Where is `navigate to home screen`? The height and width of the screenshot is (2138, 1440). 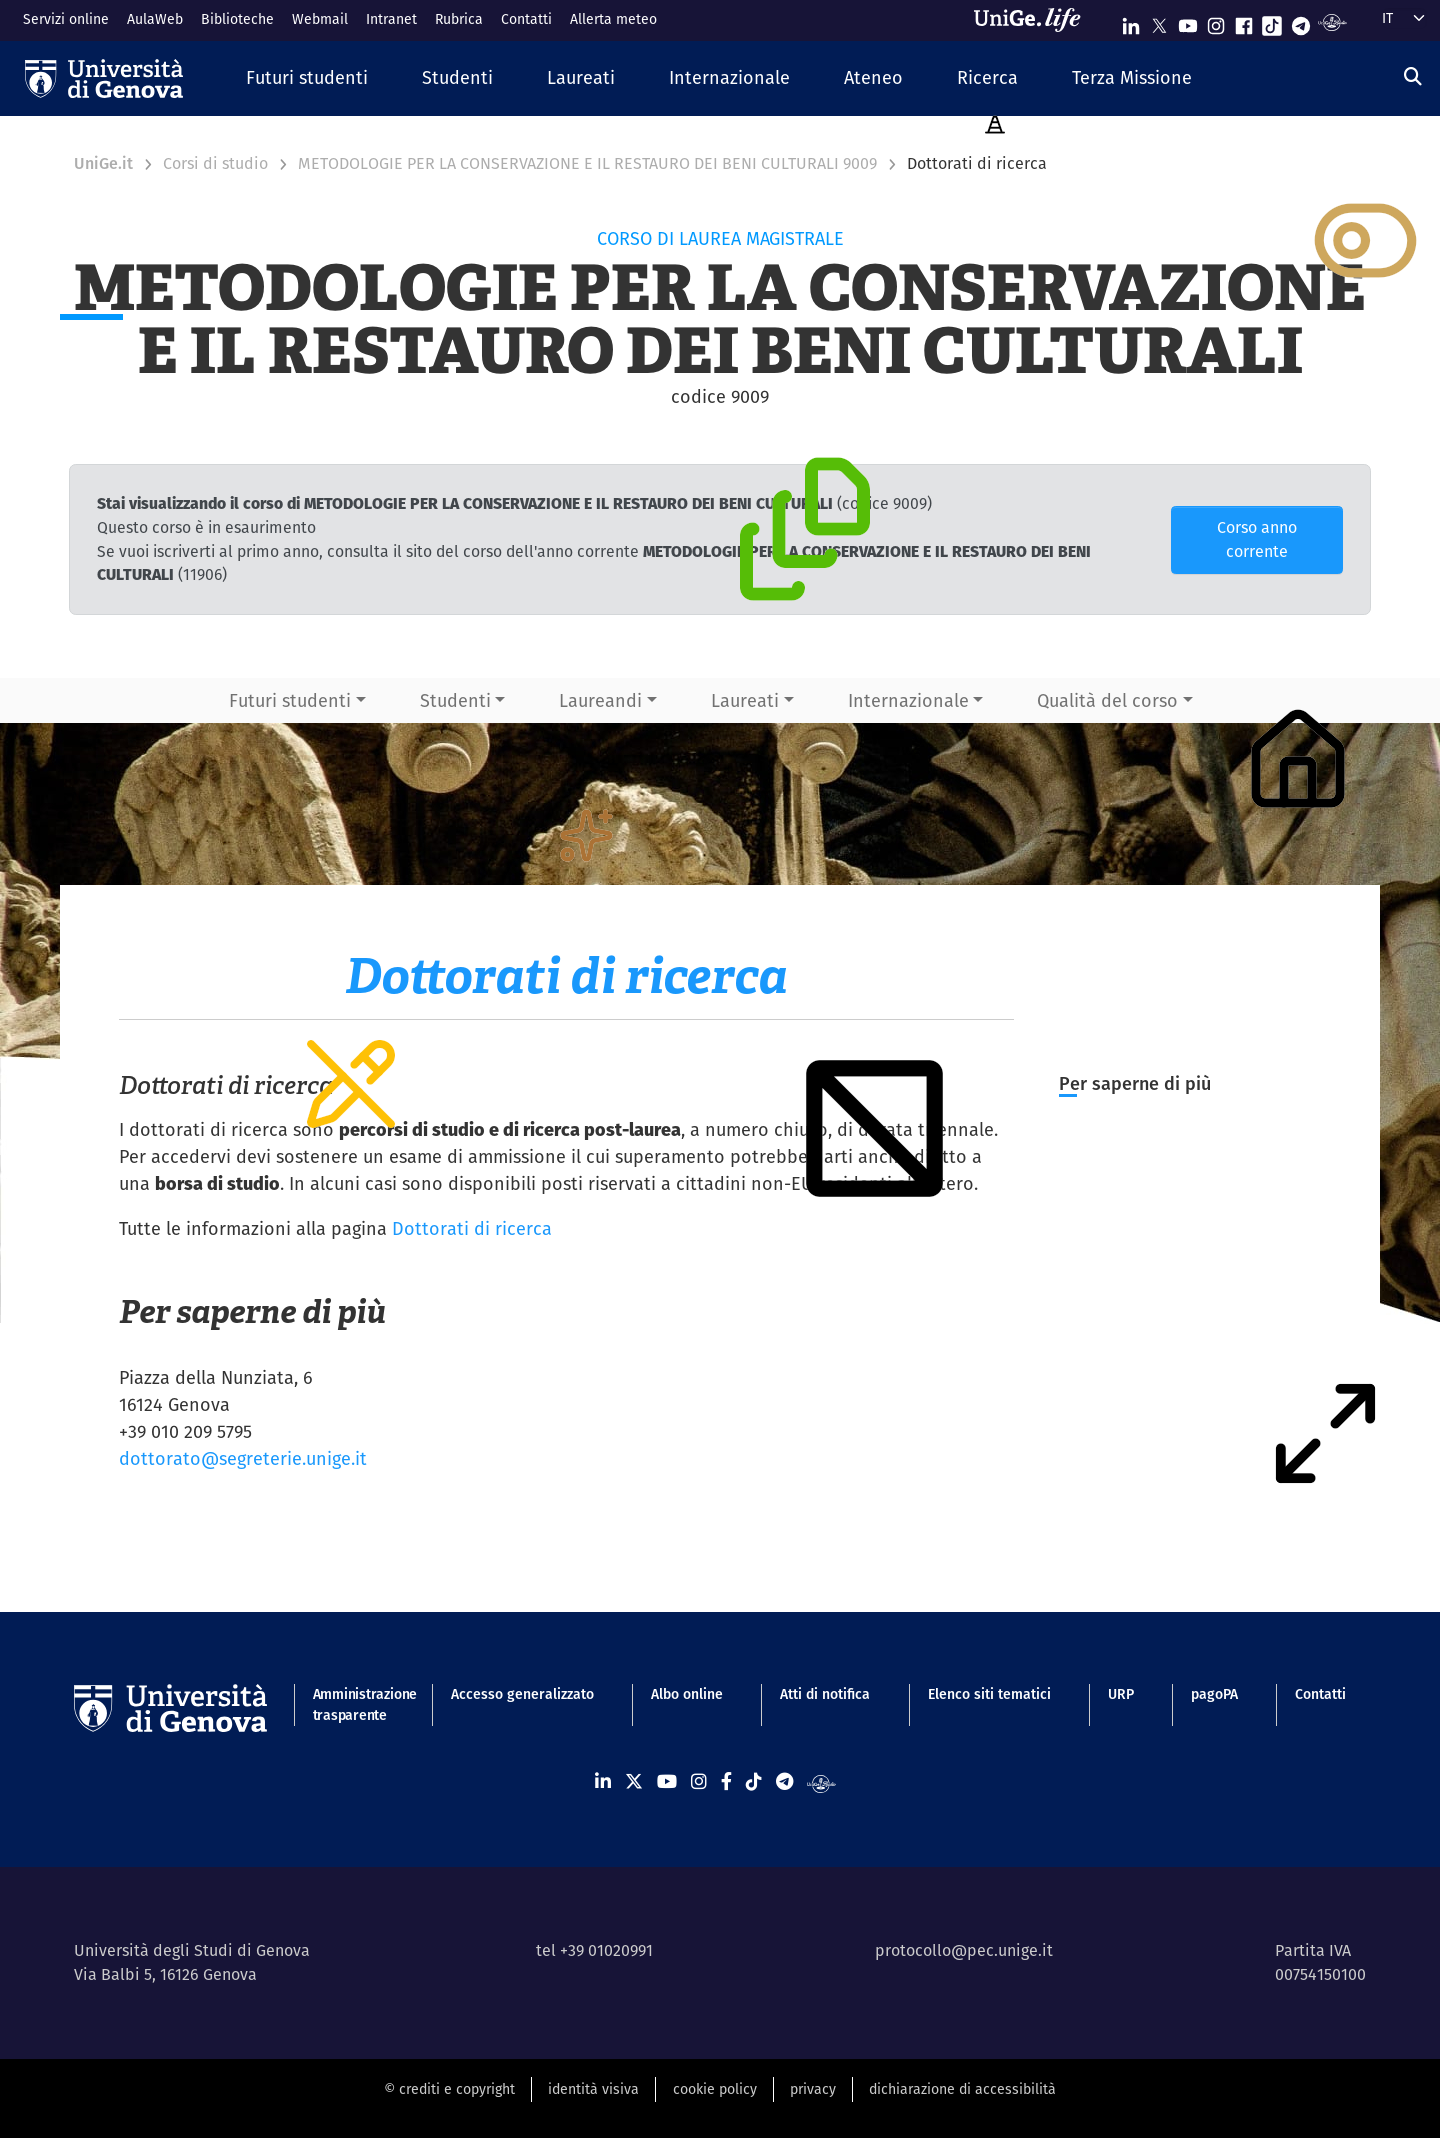 navigate to home screen is located at coordinates (1298, 761).